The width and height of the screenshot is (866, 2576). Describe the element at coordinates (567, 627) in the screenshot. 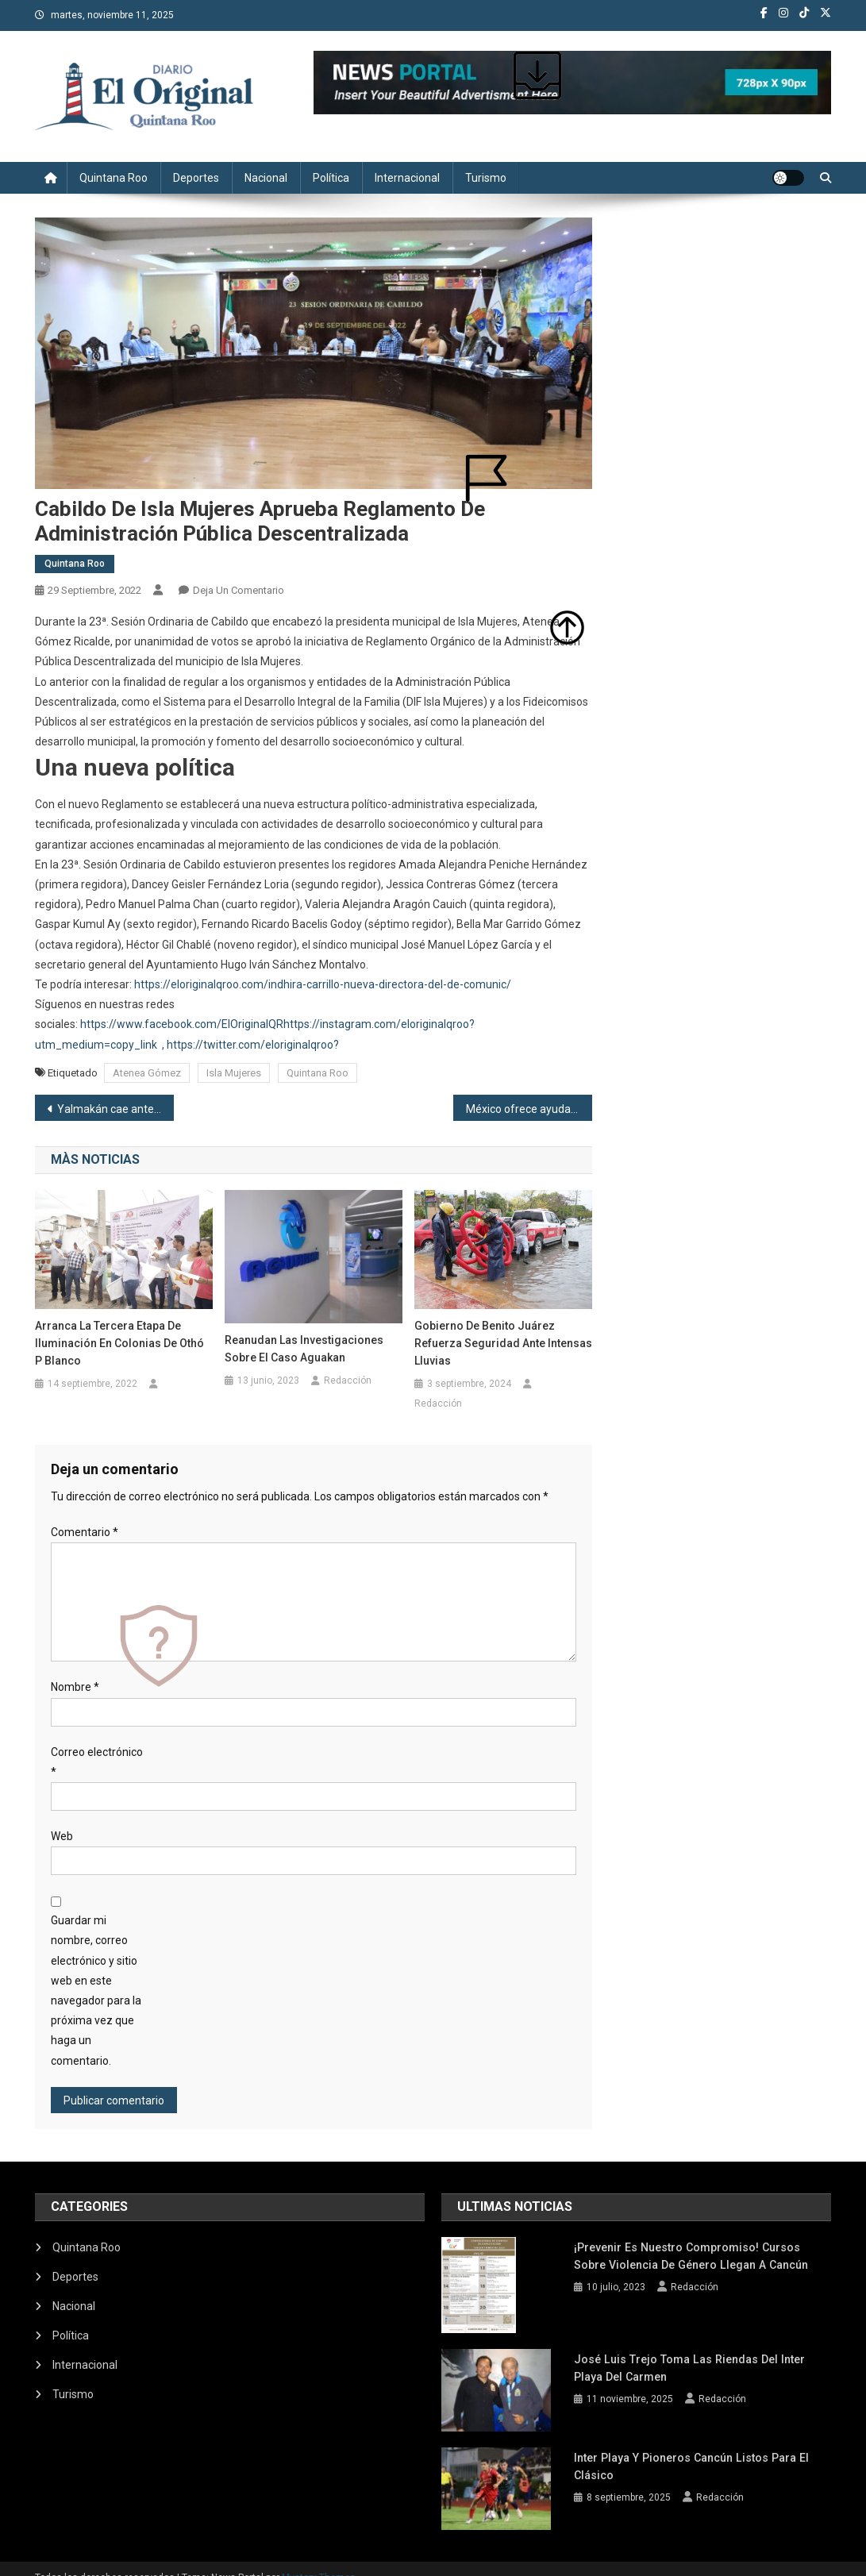

I see `scroll to top of page` at that location.